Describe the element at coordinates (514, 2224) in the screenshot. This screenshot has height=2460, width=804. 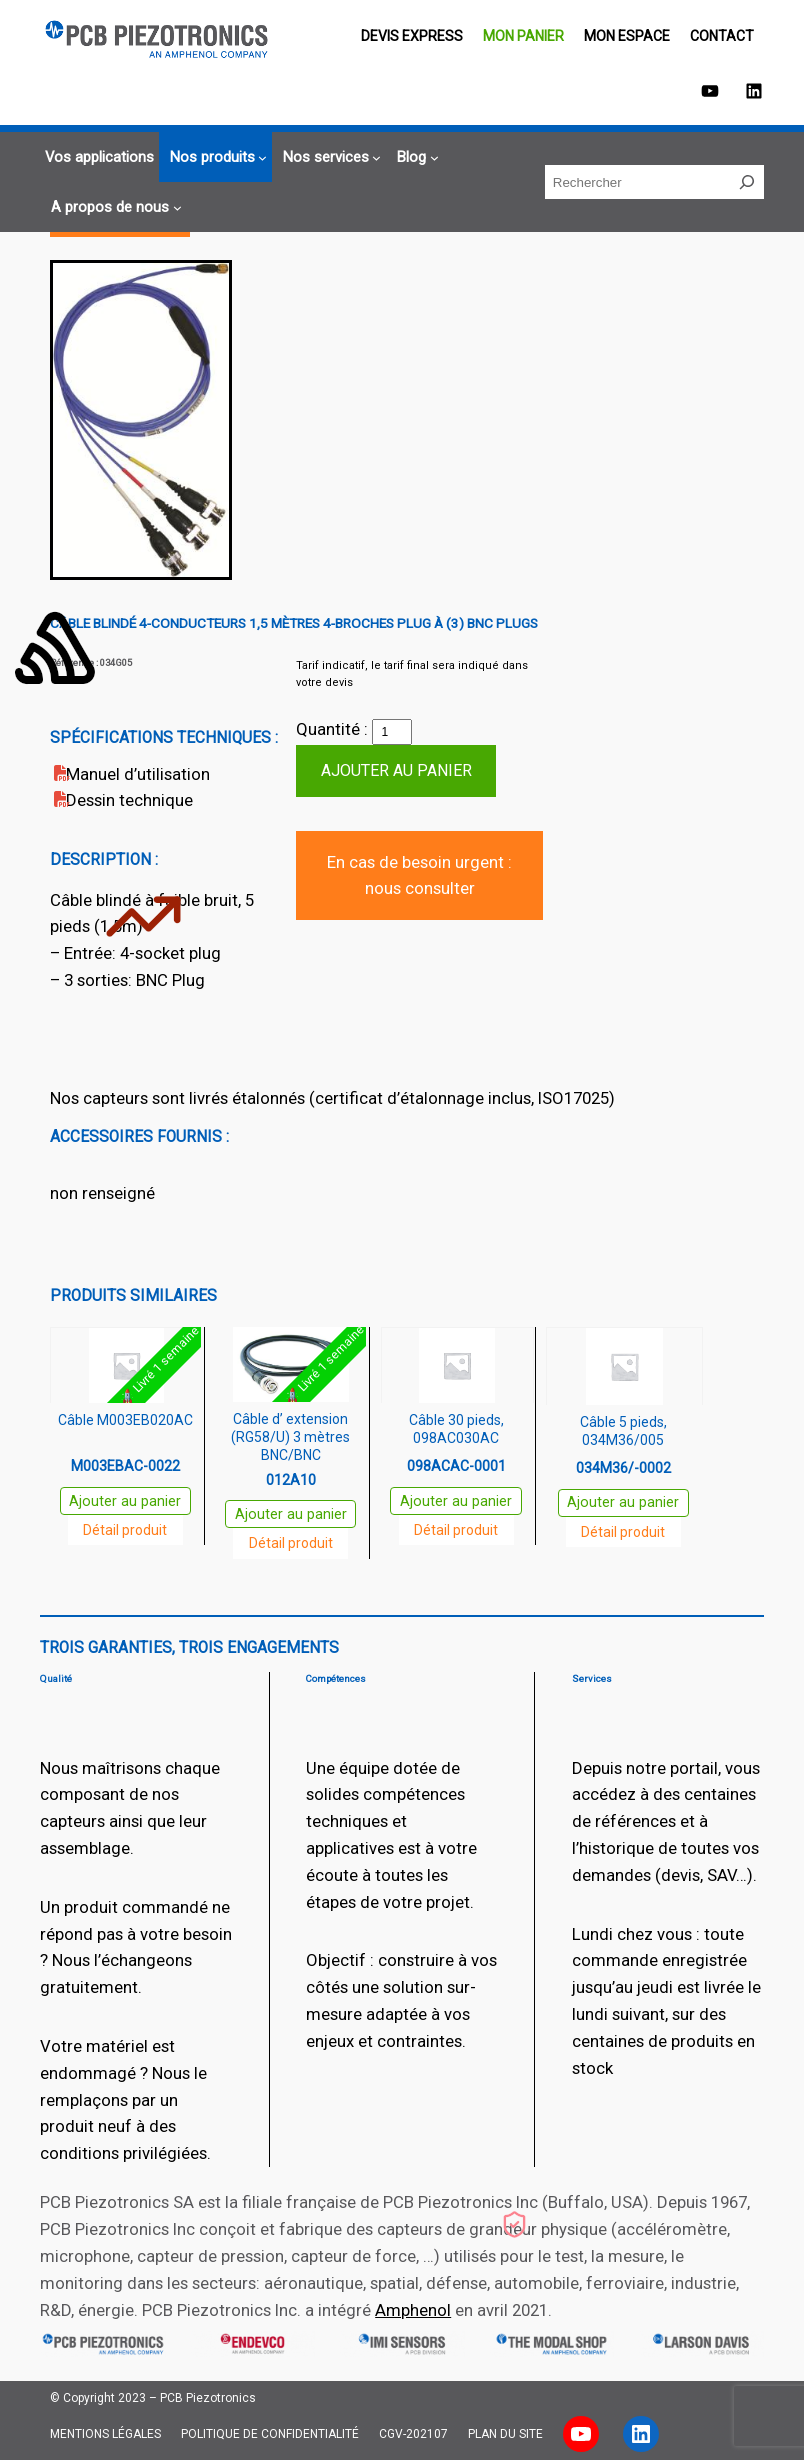
I see `indicates verified security or protection status` at that location.